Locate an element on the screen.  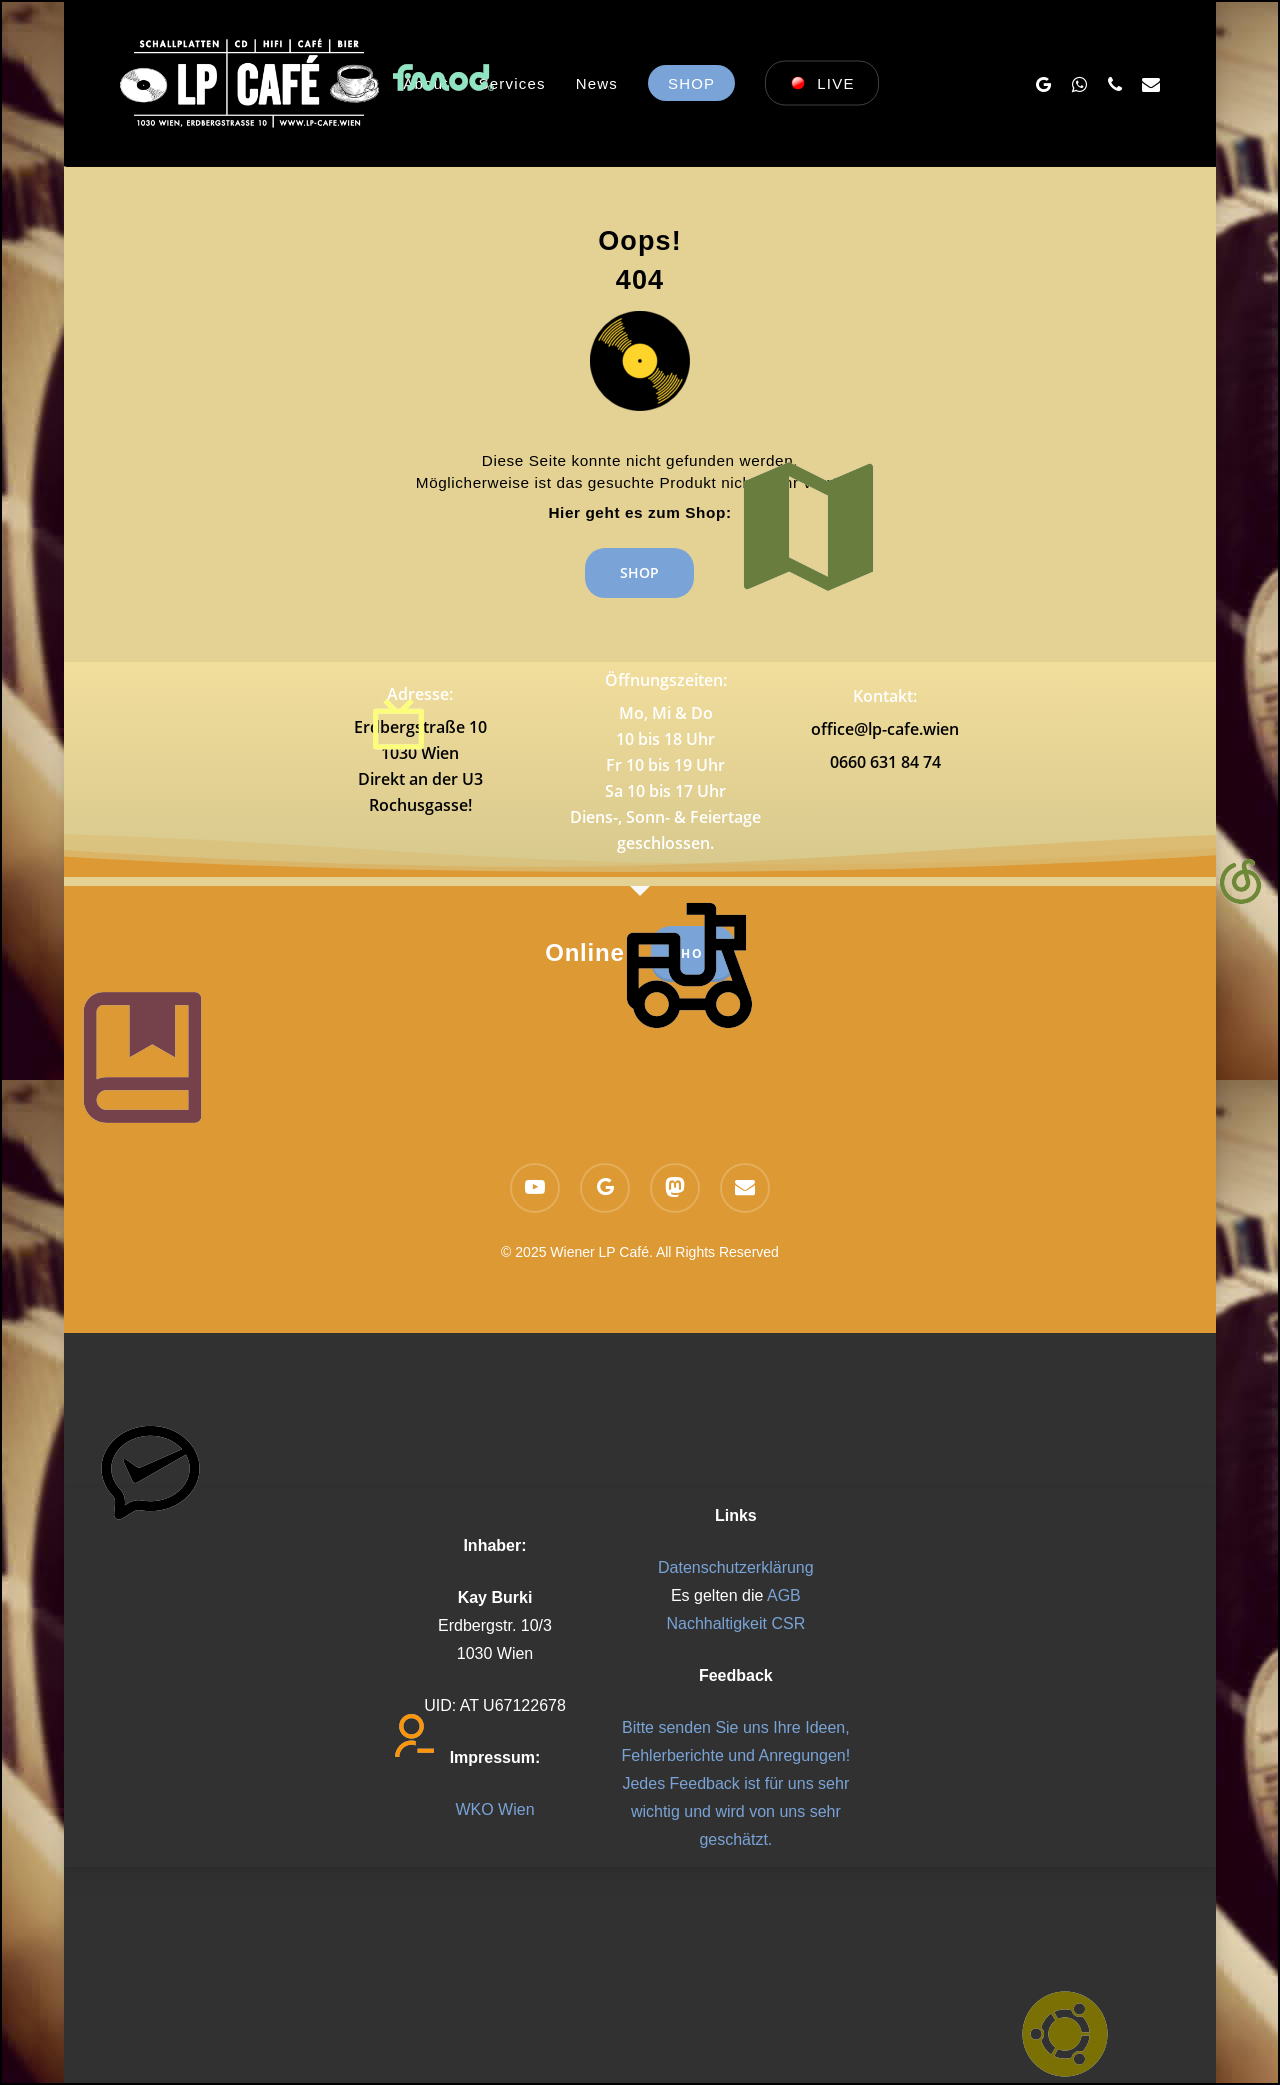
open map view is located at coordinates (808, 526).